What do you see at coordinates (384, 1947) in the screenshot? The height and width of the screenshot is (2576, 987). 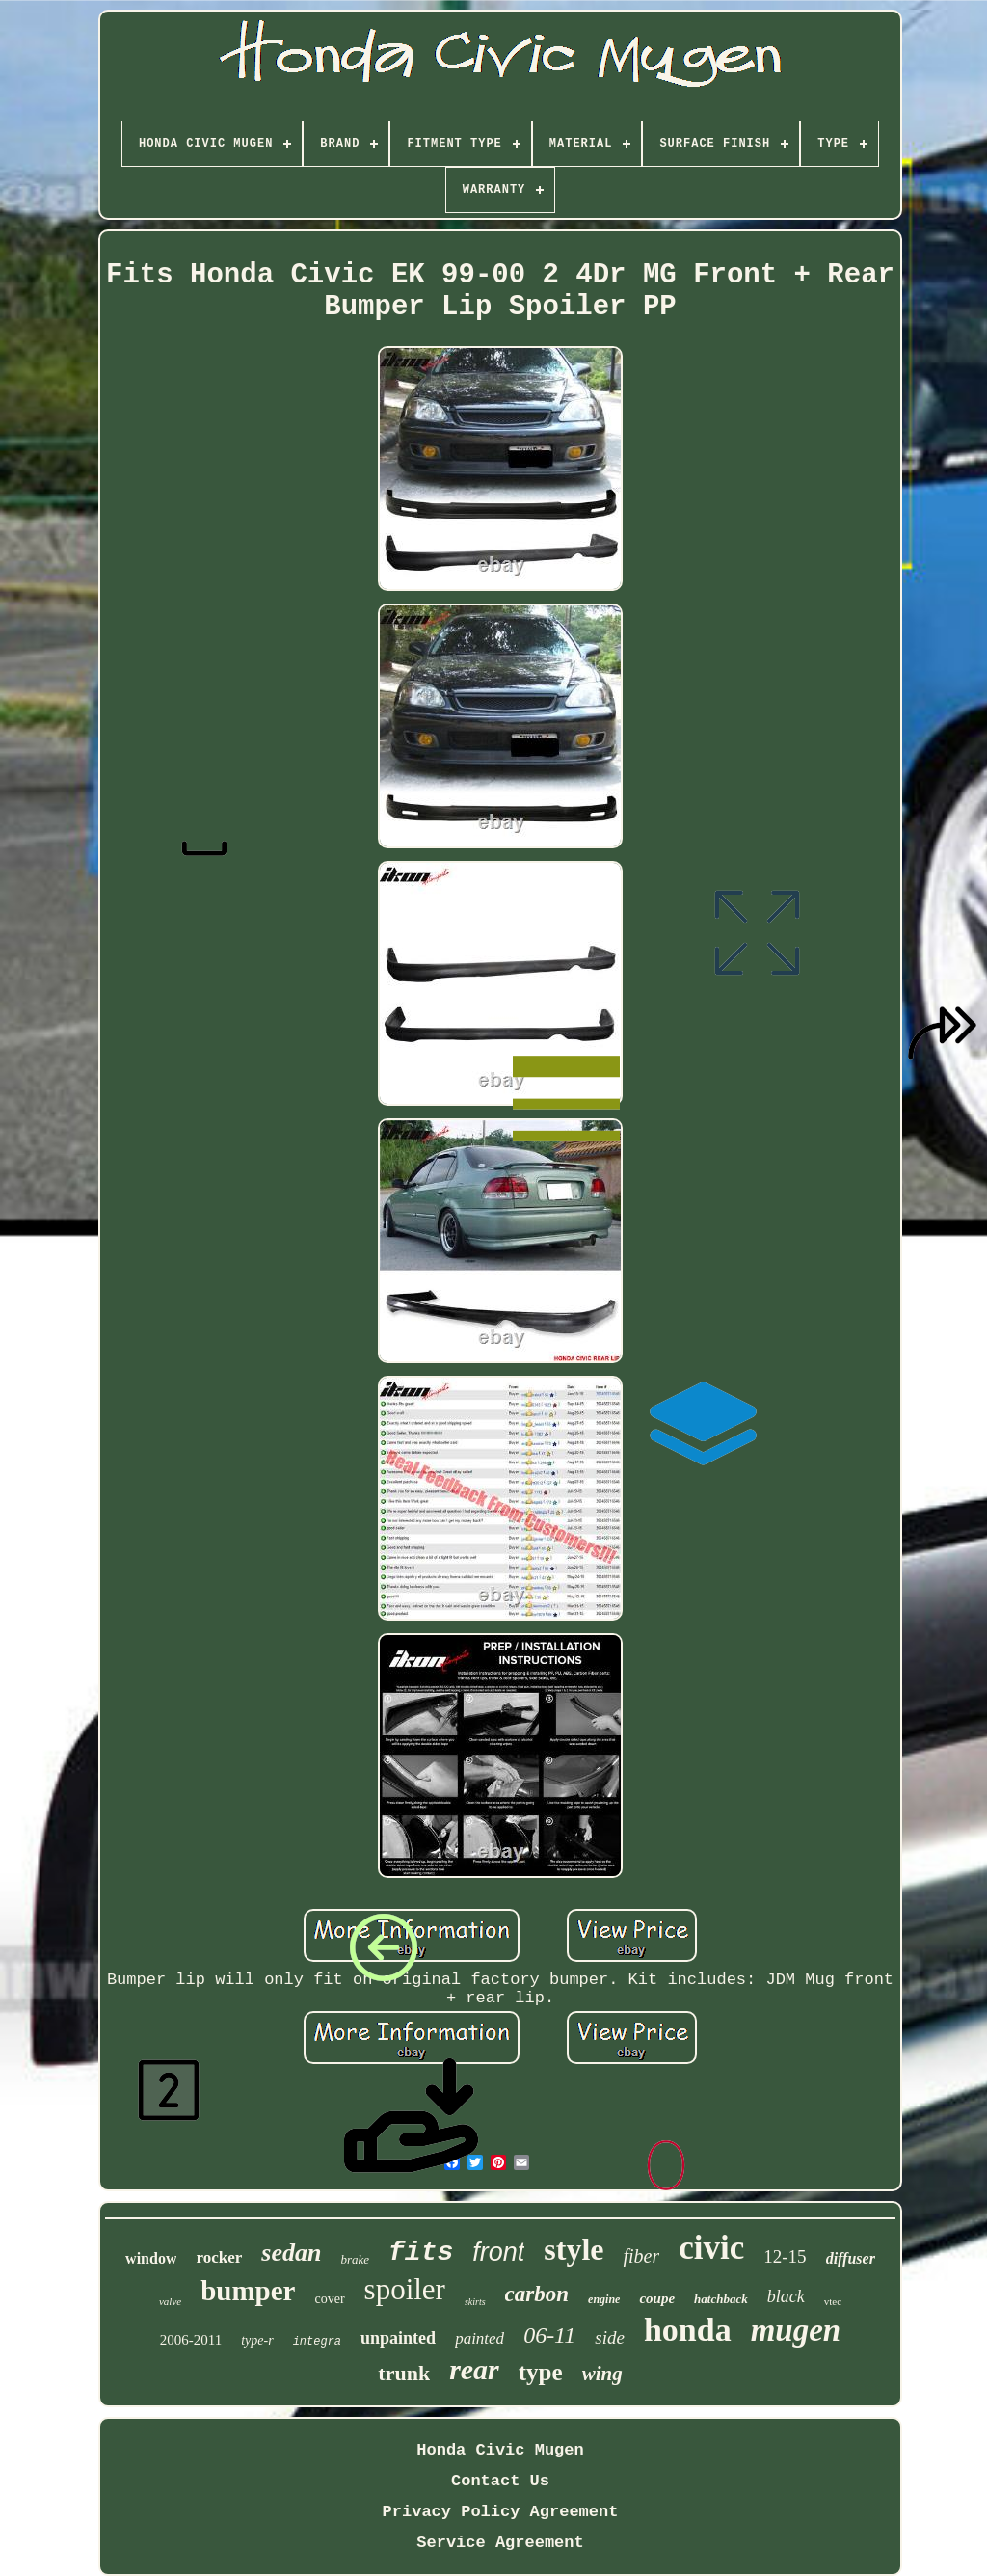 I see `go back to the previous screen` at bounding box center [384, 1947].